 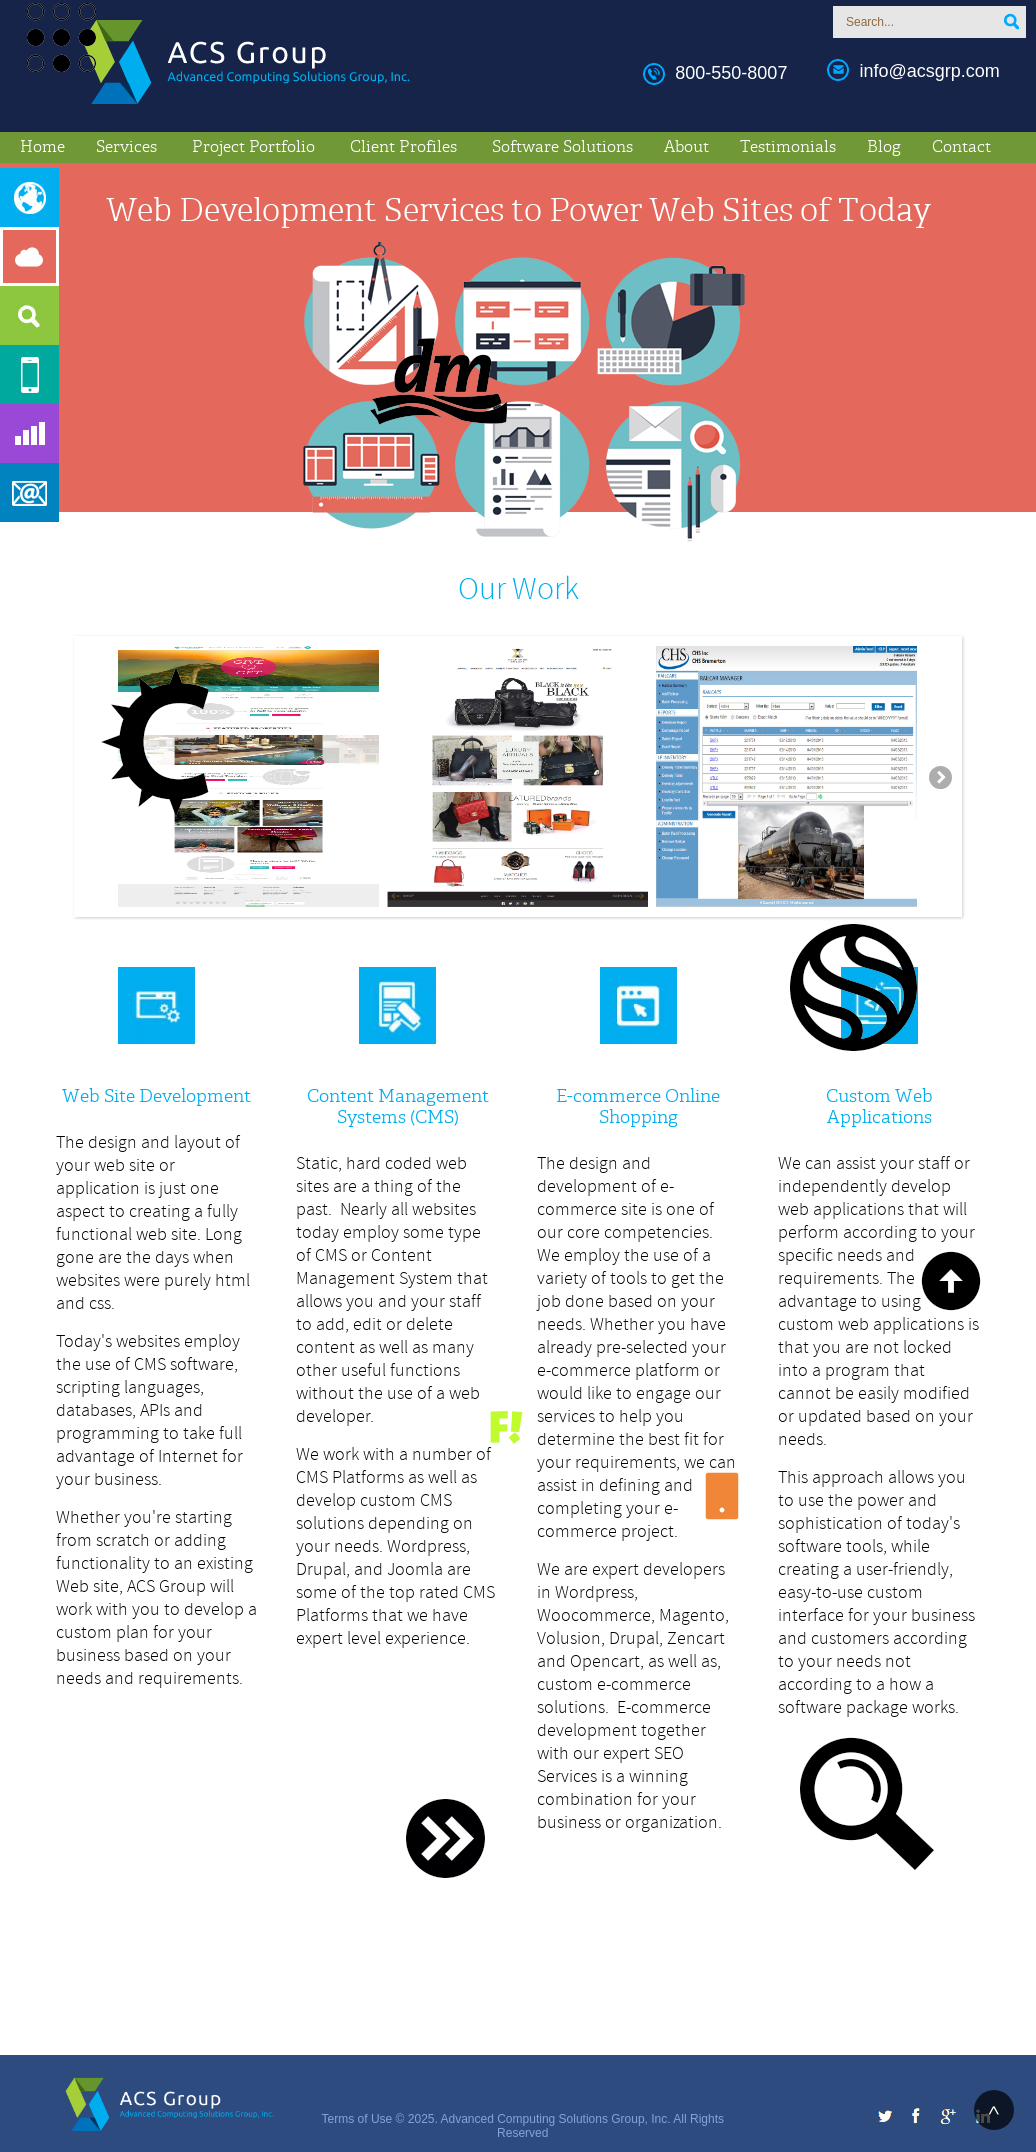 I want to click on open SearXNG privacy-focused search engine, so click(x=867, y=1804).